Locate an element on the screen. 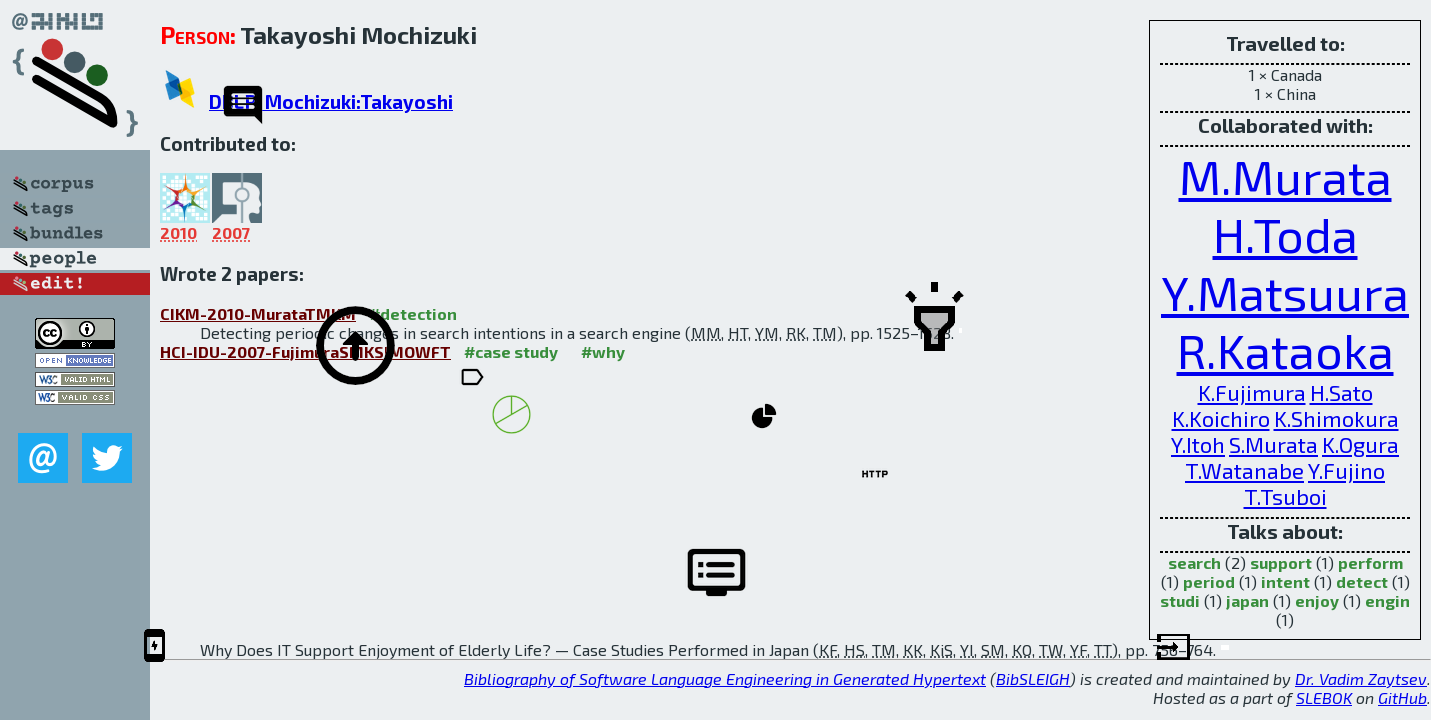 This screenshot has width=1431, height=720. highlight selected text is located at coordinates (934, 316).